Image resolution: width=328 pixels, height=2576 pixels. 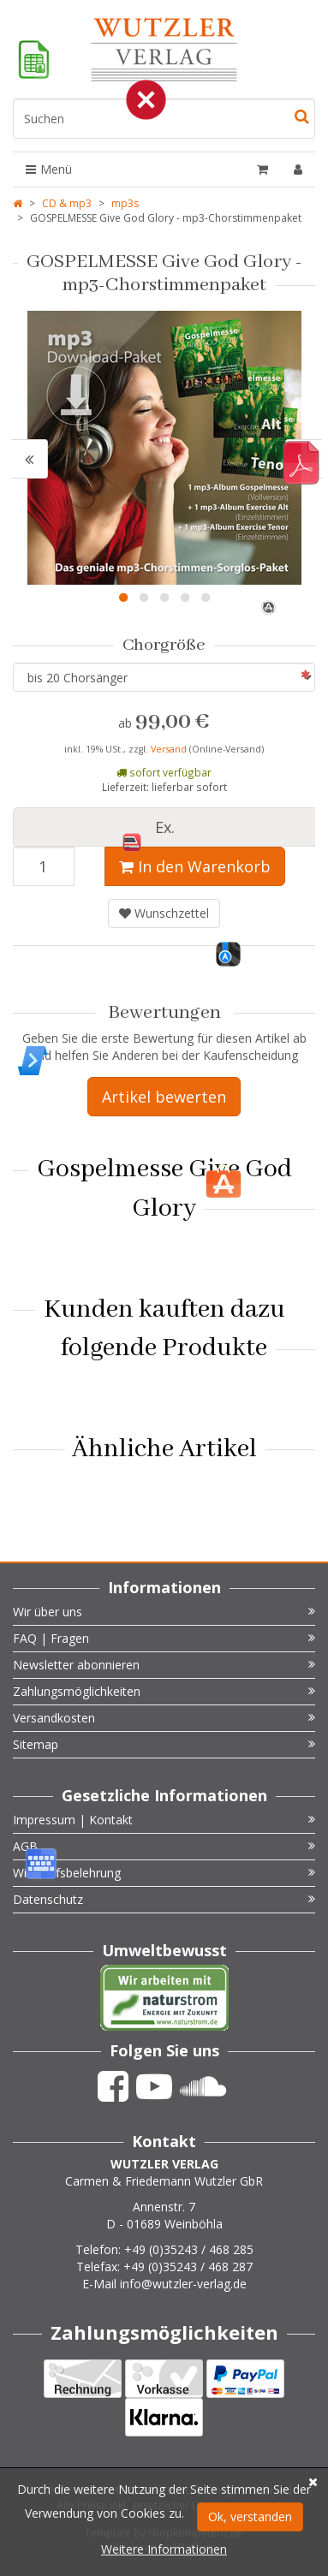 What do you see at coordinates (301, 462) in the screenshot?
I see `a compressed pdf document file` at bounding box center [301, 462].